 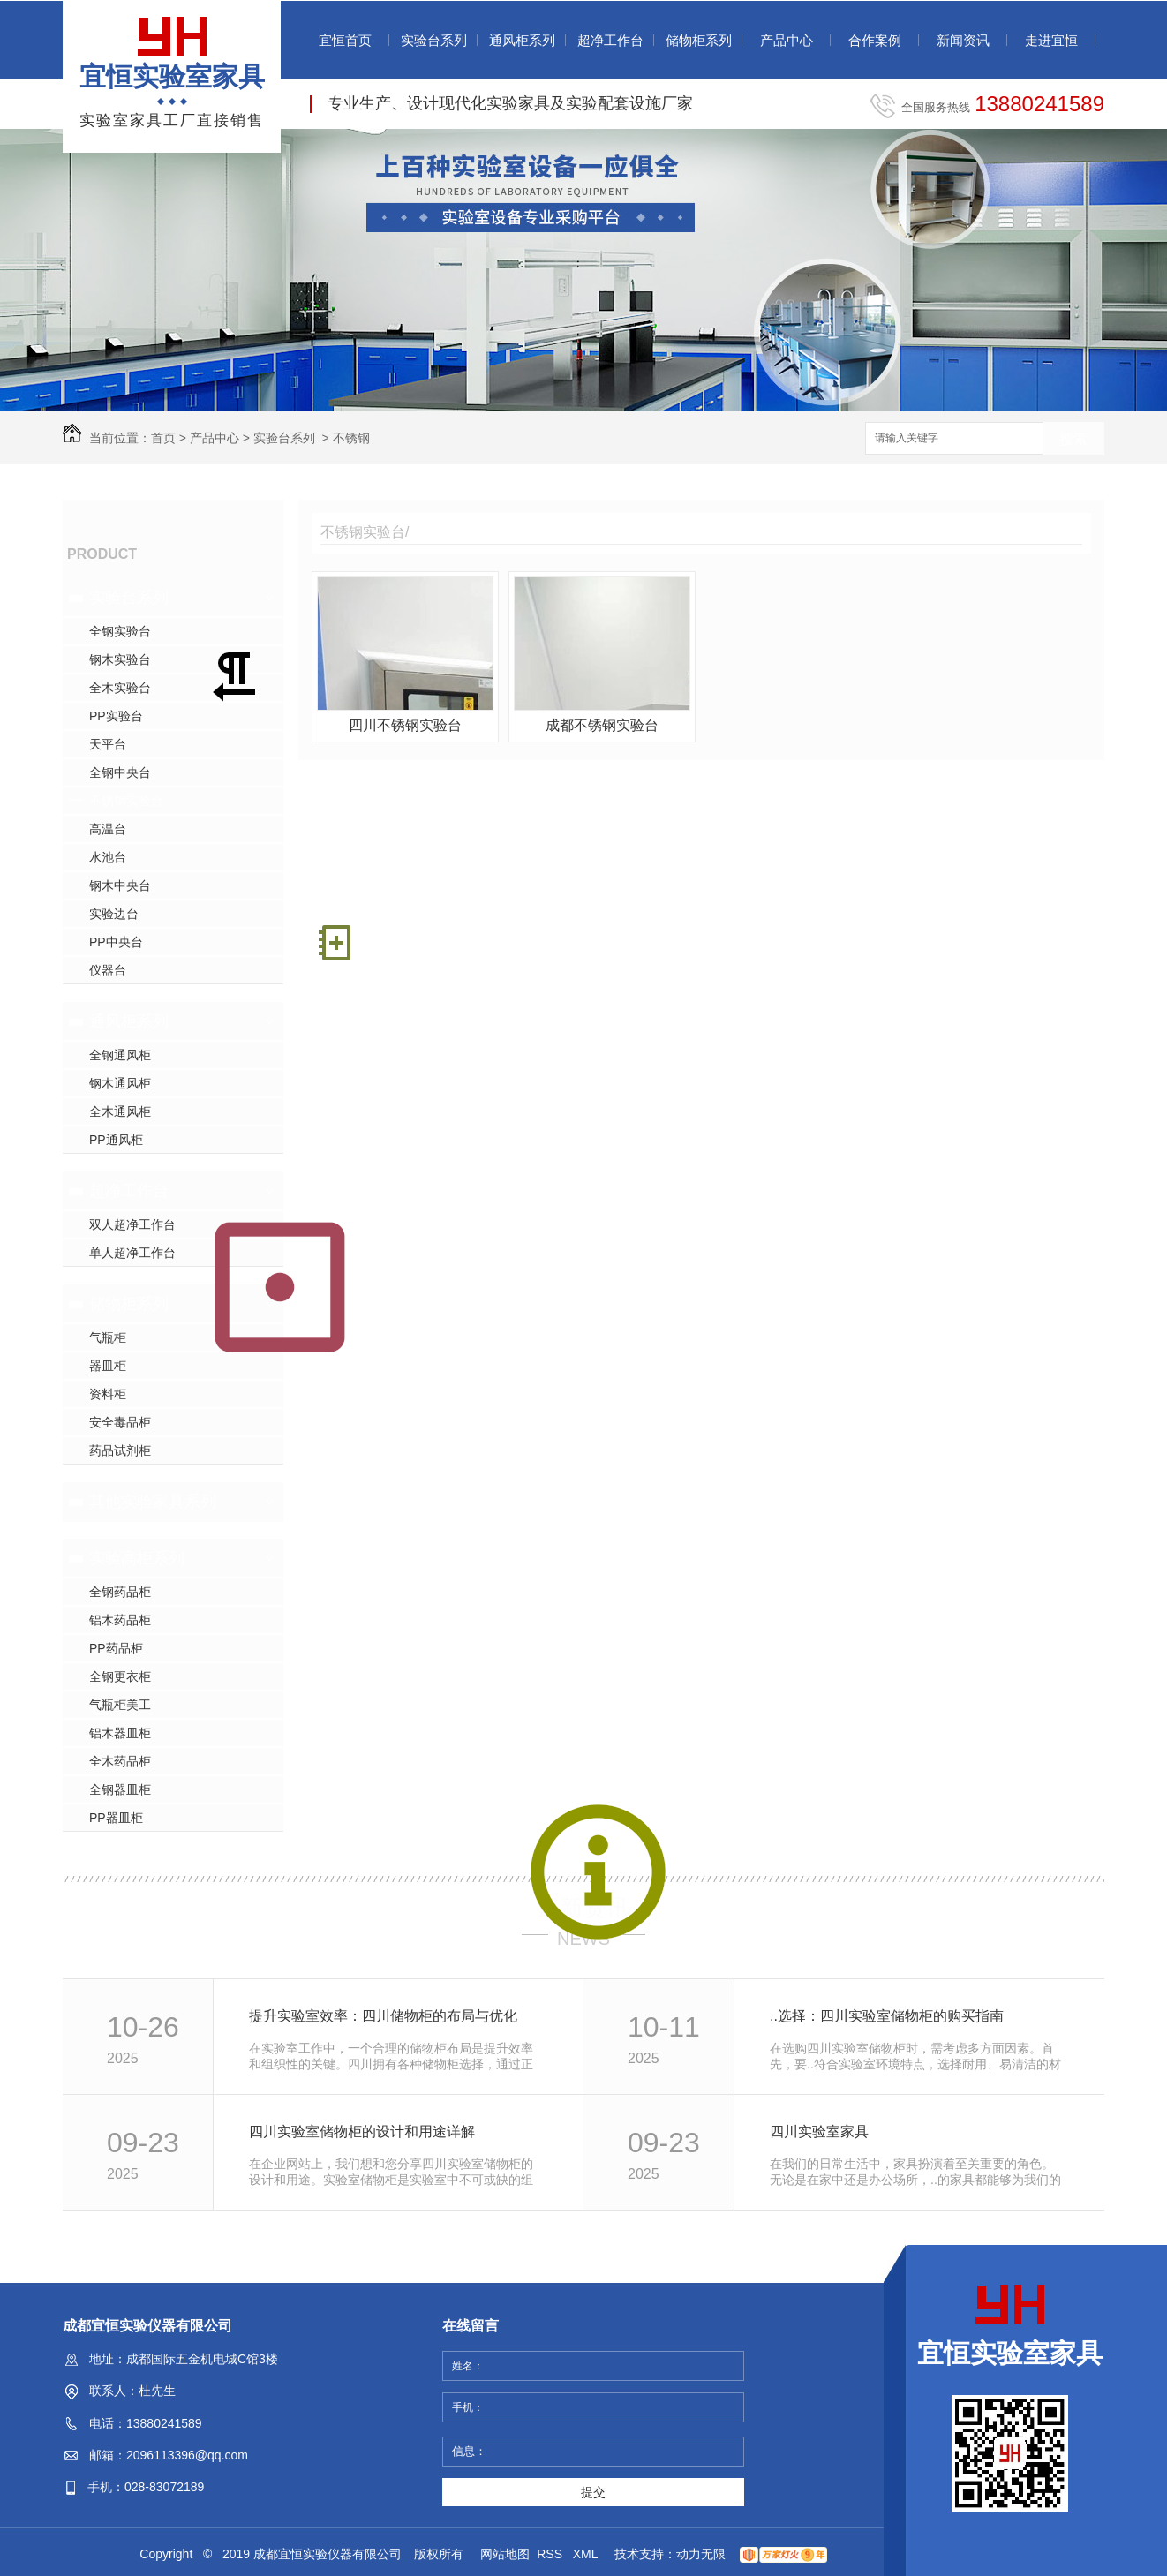 What do you see at coordinates (335, 943) in the screenshot?
I see `access health records or medical history` at bounding box center [335, 943].